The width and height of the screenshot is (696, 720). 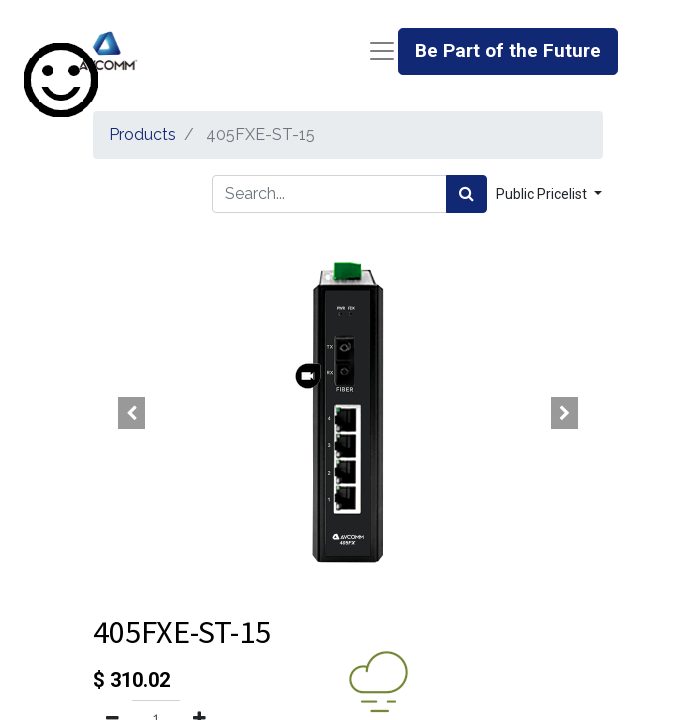 What do you see at coordinates (378, 680) in the screenshot?
I see `indicates foggy weather conditions` at bounding box center [378, 680].